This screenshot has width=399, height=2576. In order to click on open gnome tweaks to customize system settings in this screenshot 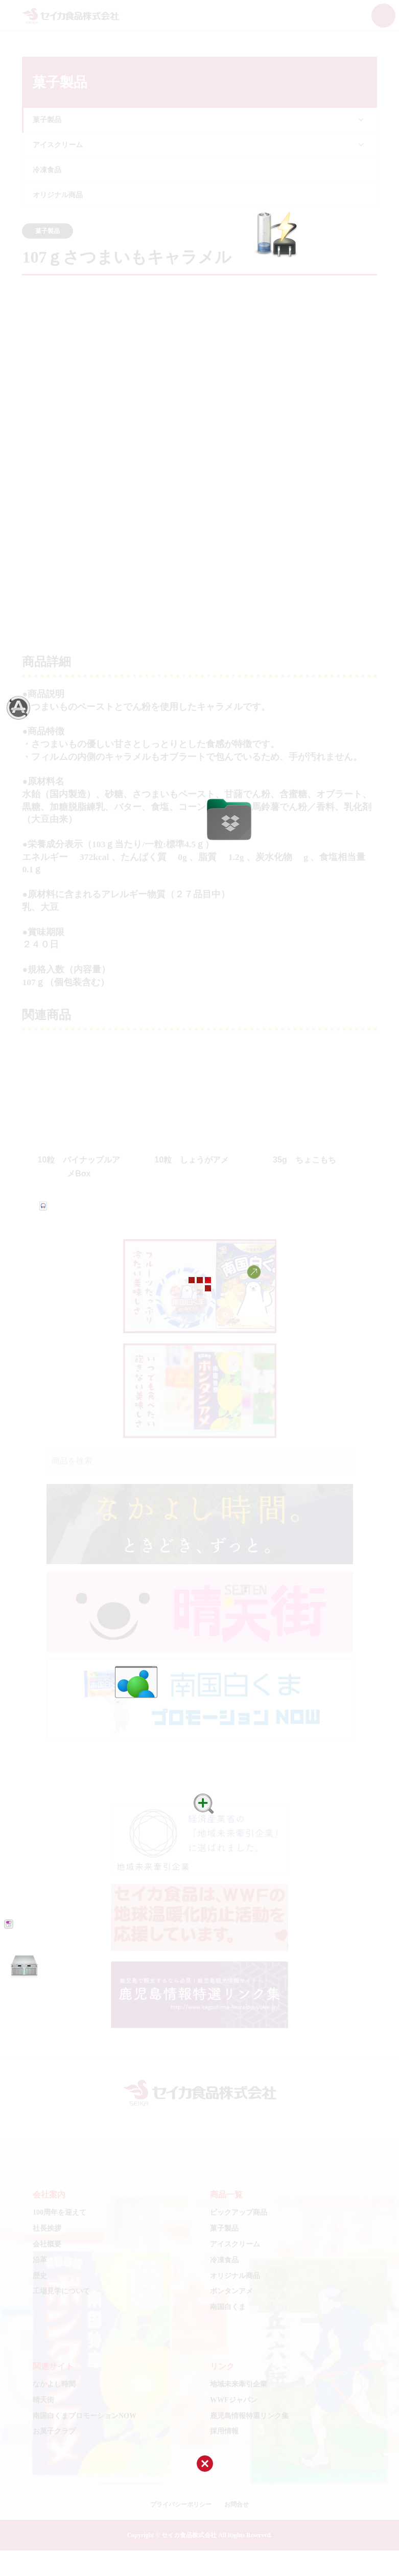, I will do `click(9, 1924)`.